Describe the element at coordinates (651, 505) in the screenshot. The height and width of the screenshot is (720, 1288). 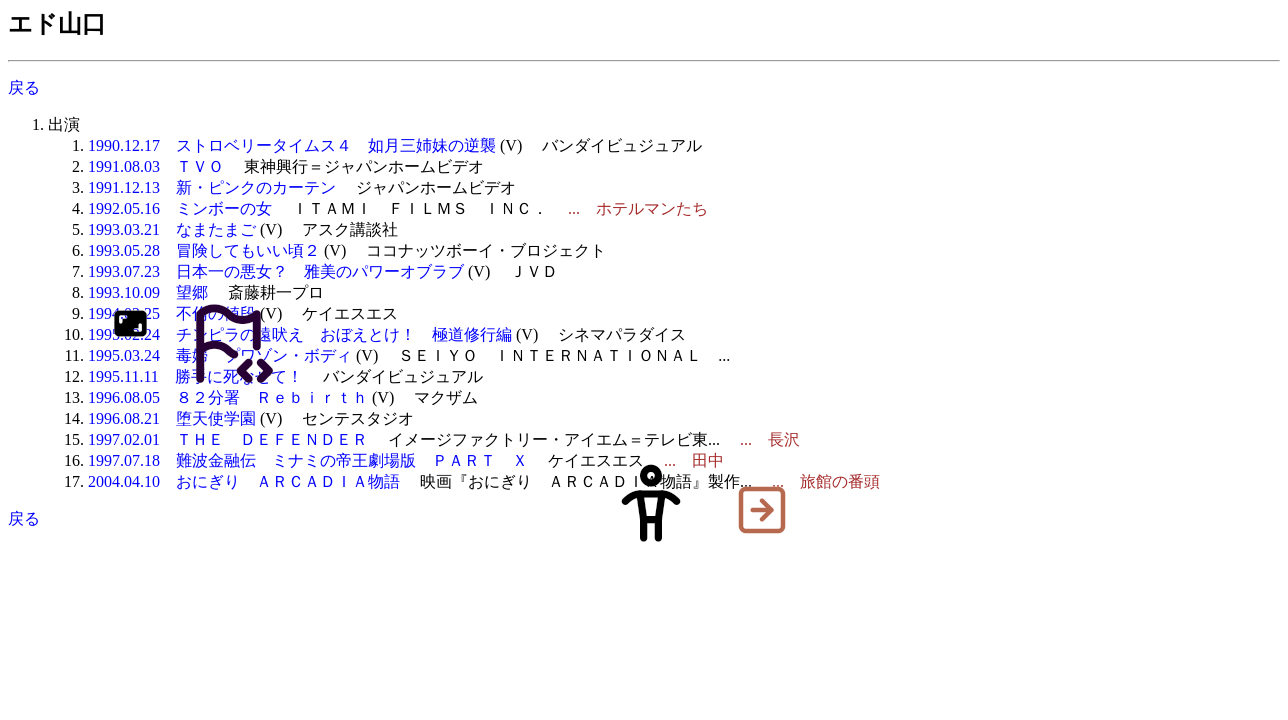
I see `view male user profile` at that location.